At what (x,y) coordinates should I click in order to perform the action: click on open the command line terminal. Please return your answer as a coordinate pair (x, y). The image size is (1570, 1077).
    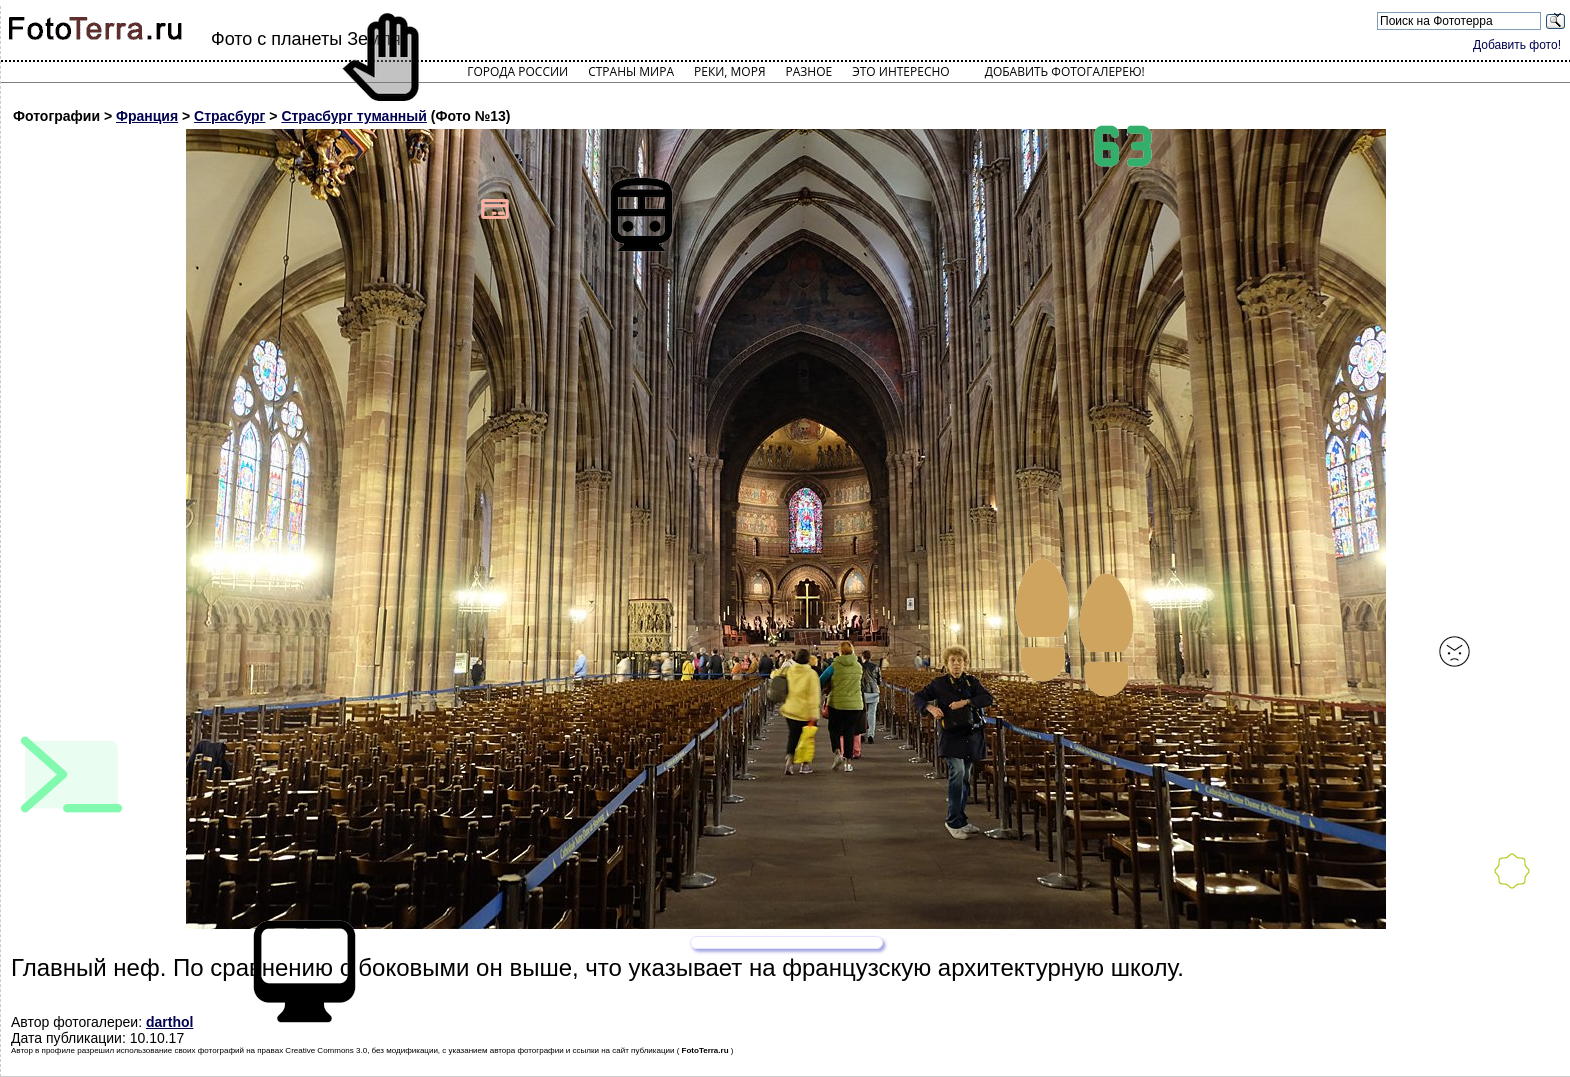
    Looking at the image, I should click on (71, 774).